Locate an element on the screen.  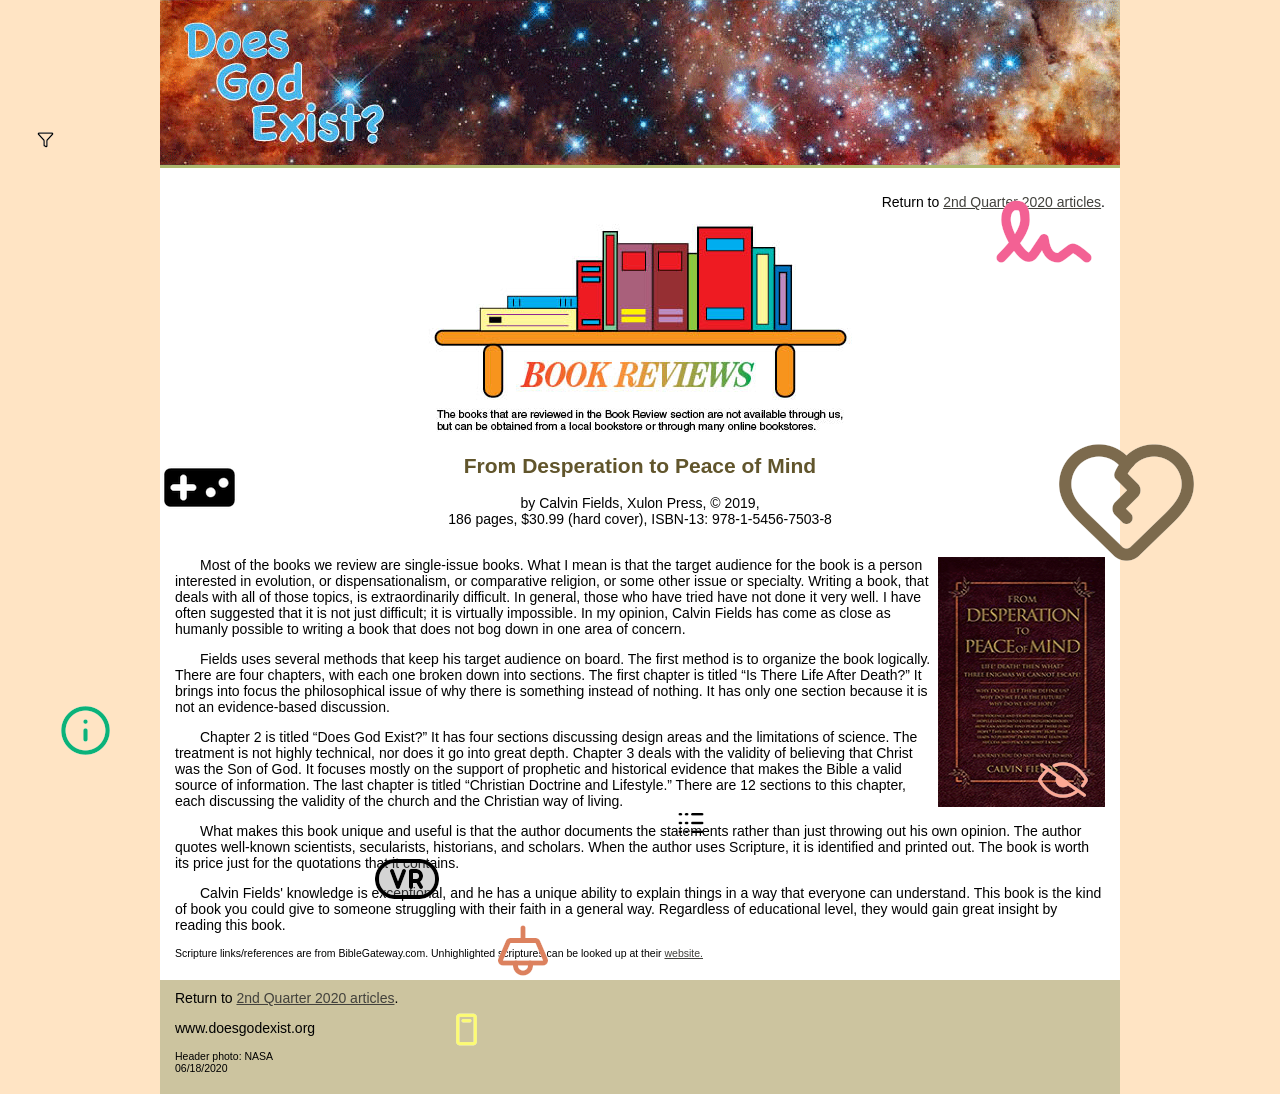
view activity logs or history is located at coordinates (691, 823).